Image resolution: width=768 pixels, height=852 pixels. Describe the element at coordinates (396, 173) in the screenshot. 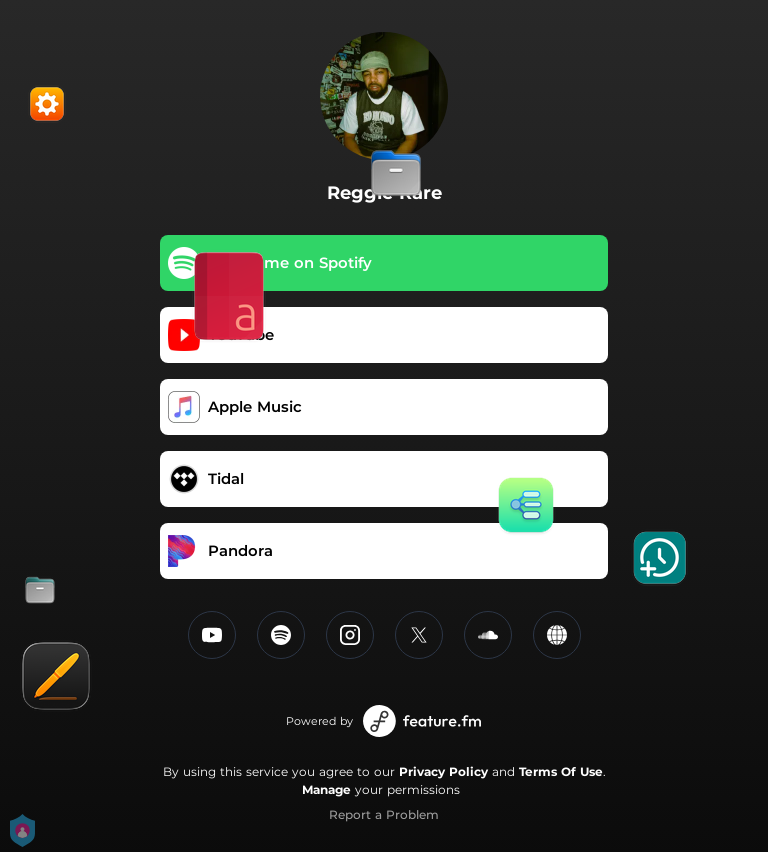

I see `open the nautilus file manager` at that location.